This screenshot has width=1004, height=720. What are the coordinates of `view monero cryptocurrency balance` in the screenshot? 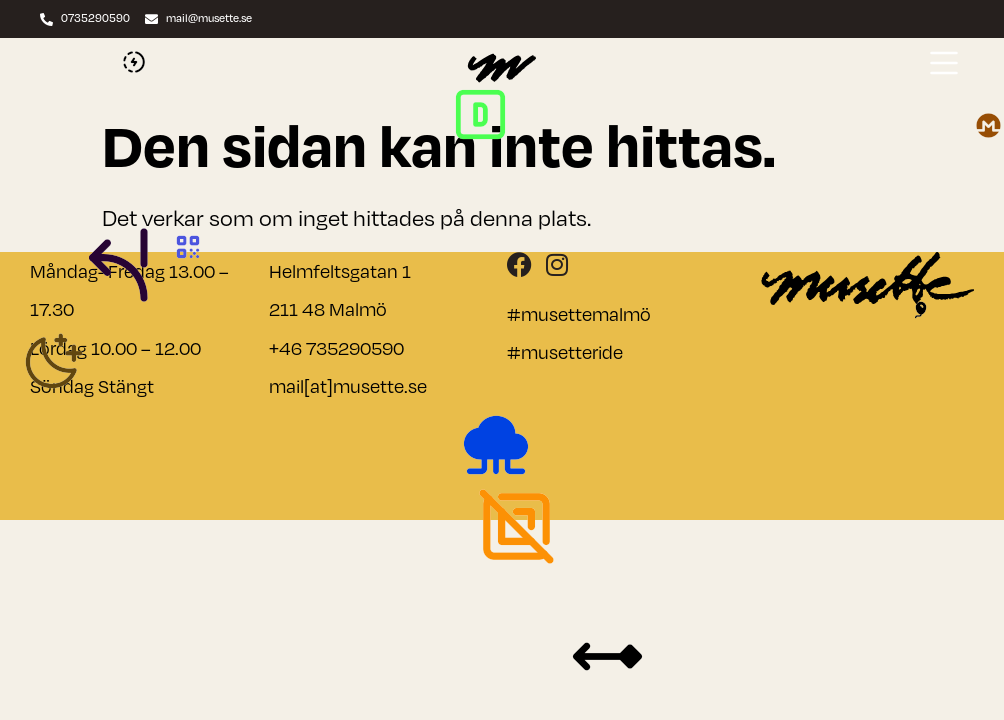 It's located at (988, 125).